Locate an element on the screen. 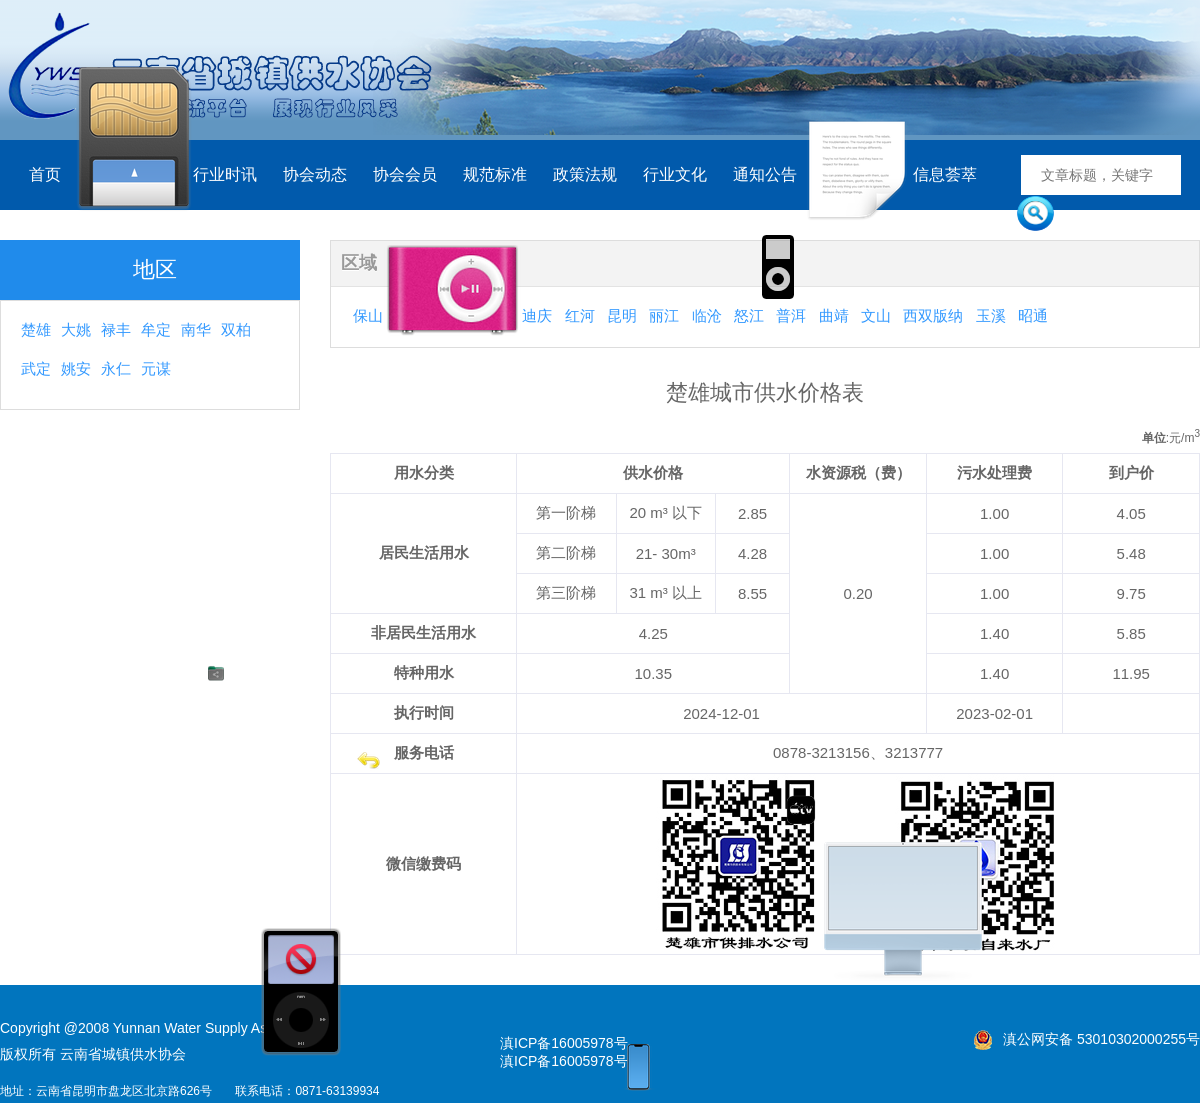 This screenshot has height=1103, width=1200. iPhone 13 Pro device icon is located at coordinates (638, 1067).